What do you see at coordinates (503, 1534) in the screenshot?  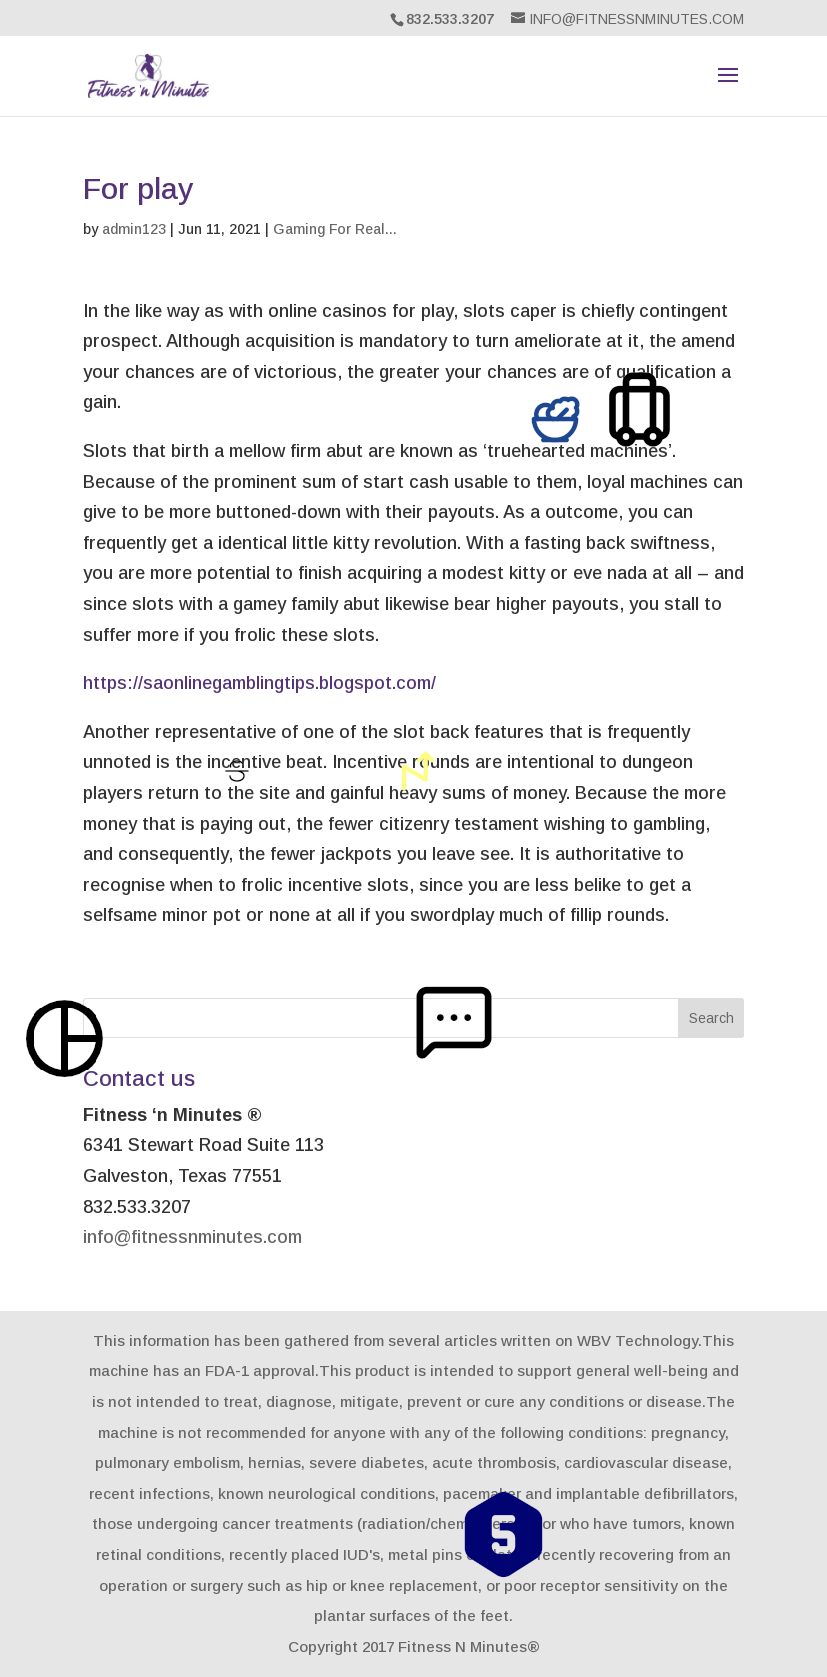 I see `step 5 in a multi-step process` at bounding box center [503, 1534].